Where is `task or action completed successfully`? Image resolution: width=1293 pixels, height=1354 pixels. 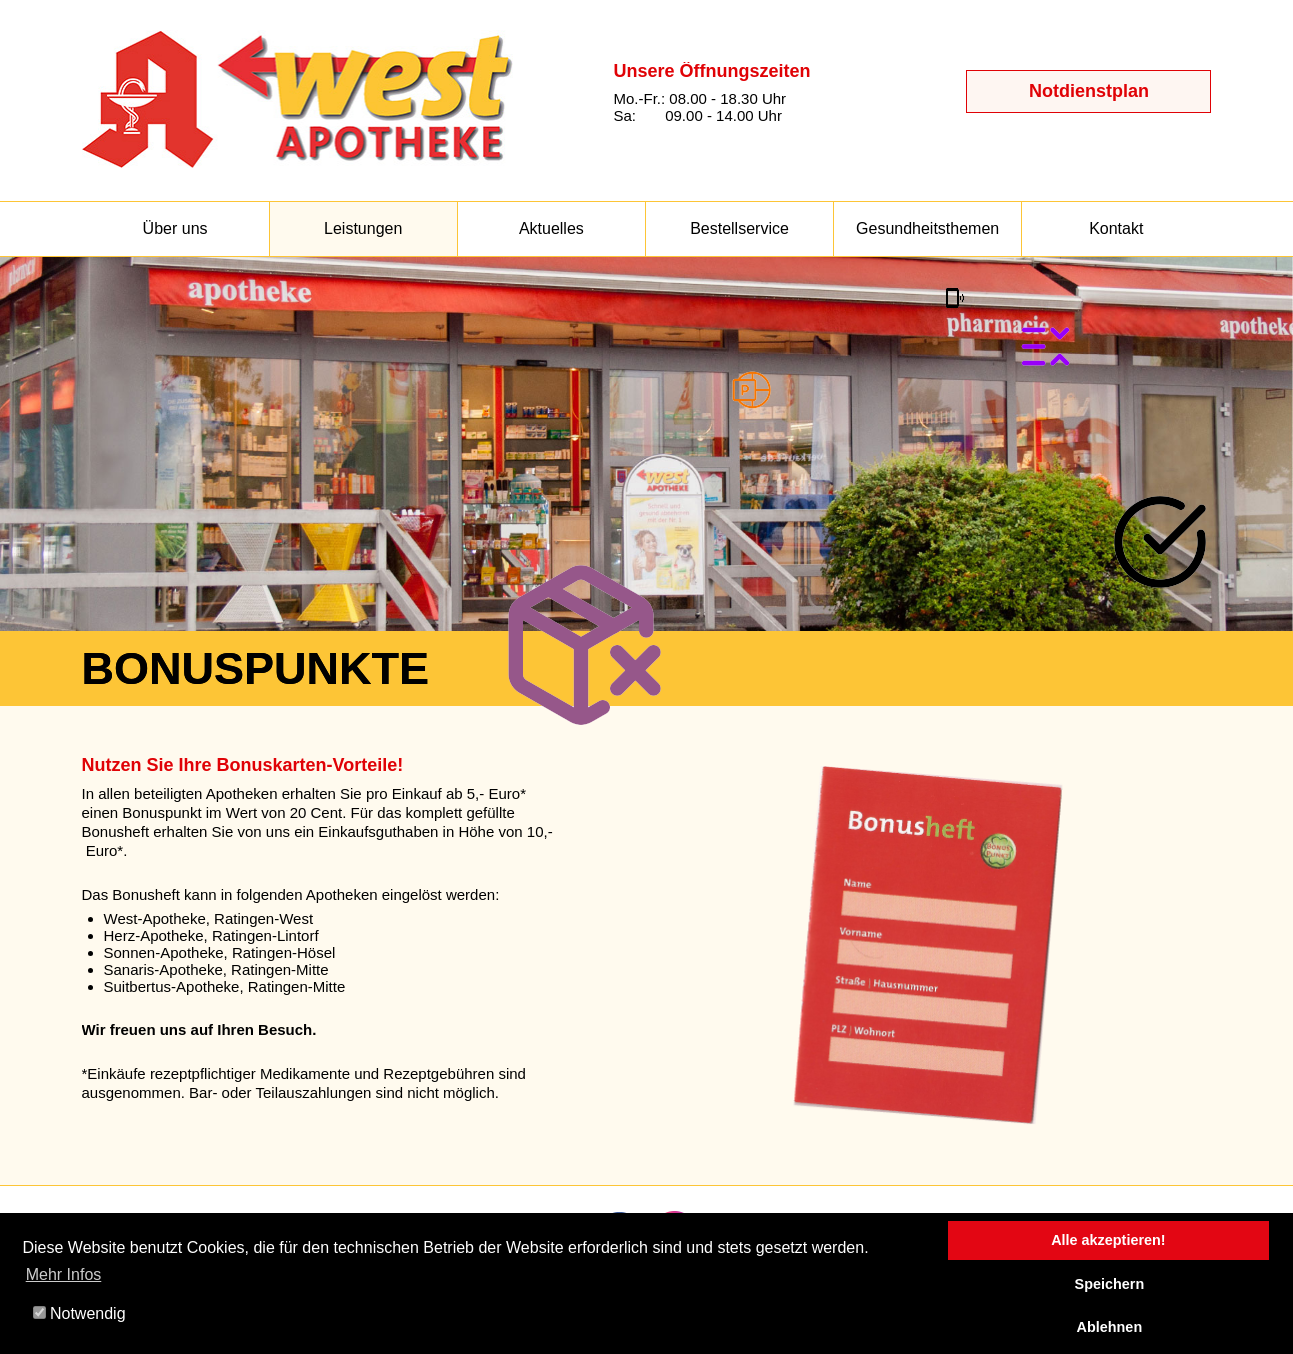 task or action completed successfully is located at coordinates (1160, 542).